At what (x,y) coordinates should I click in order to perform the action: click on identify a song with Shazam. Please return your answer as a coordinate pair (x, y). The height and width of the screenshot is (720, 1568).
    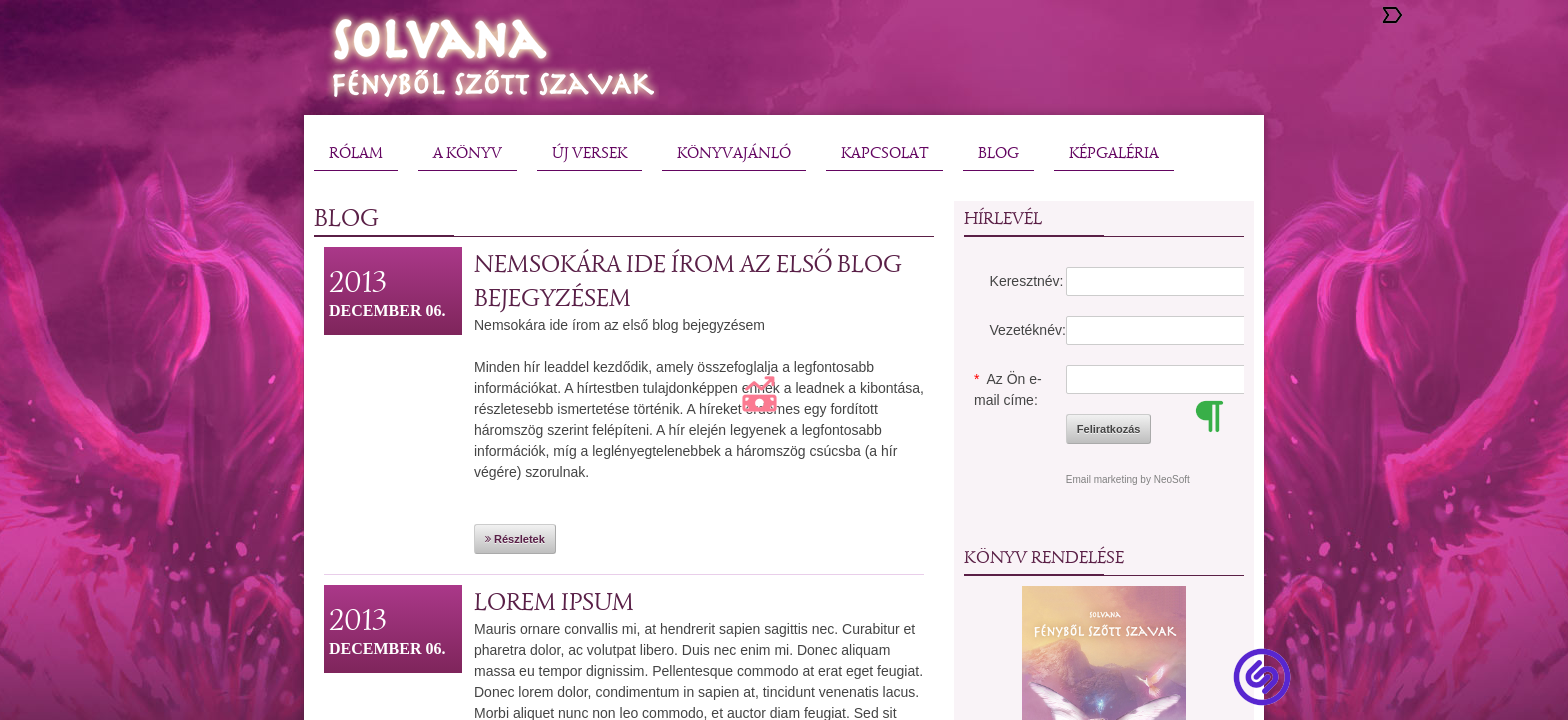
    Looking at the image, I should click on (1262, 677).